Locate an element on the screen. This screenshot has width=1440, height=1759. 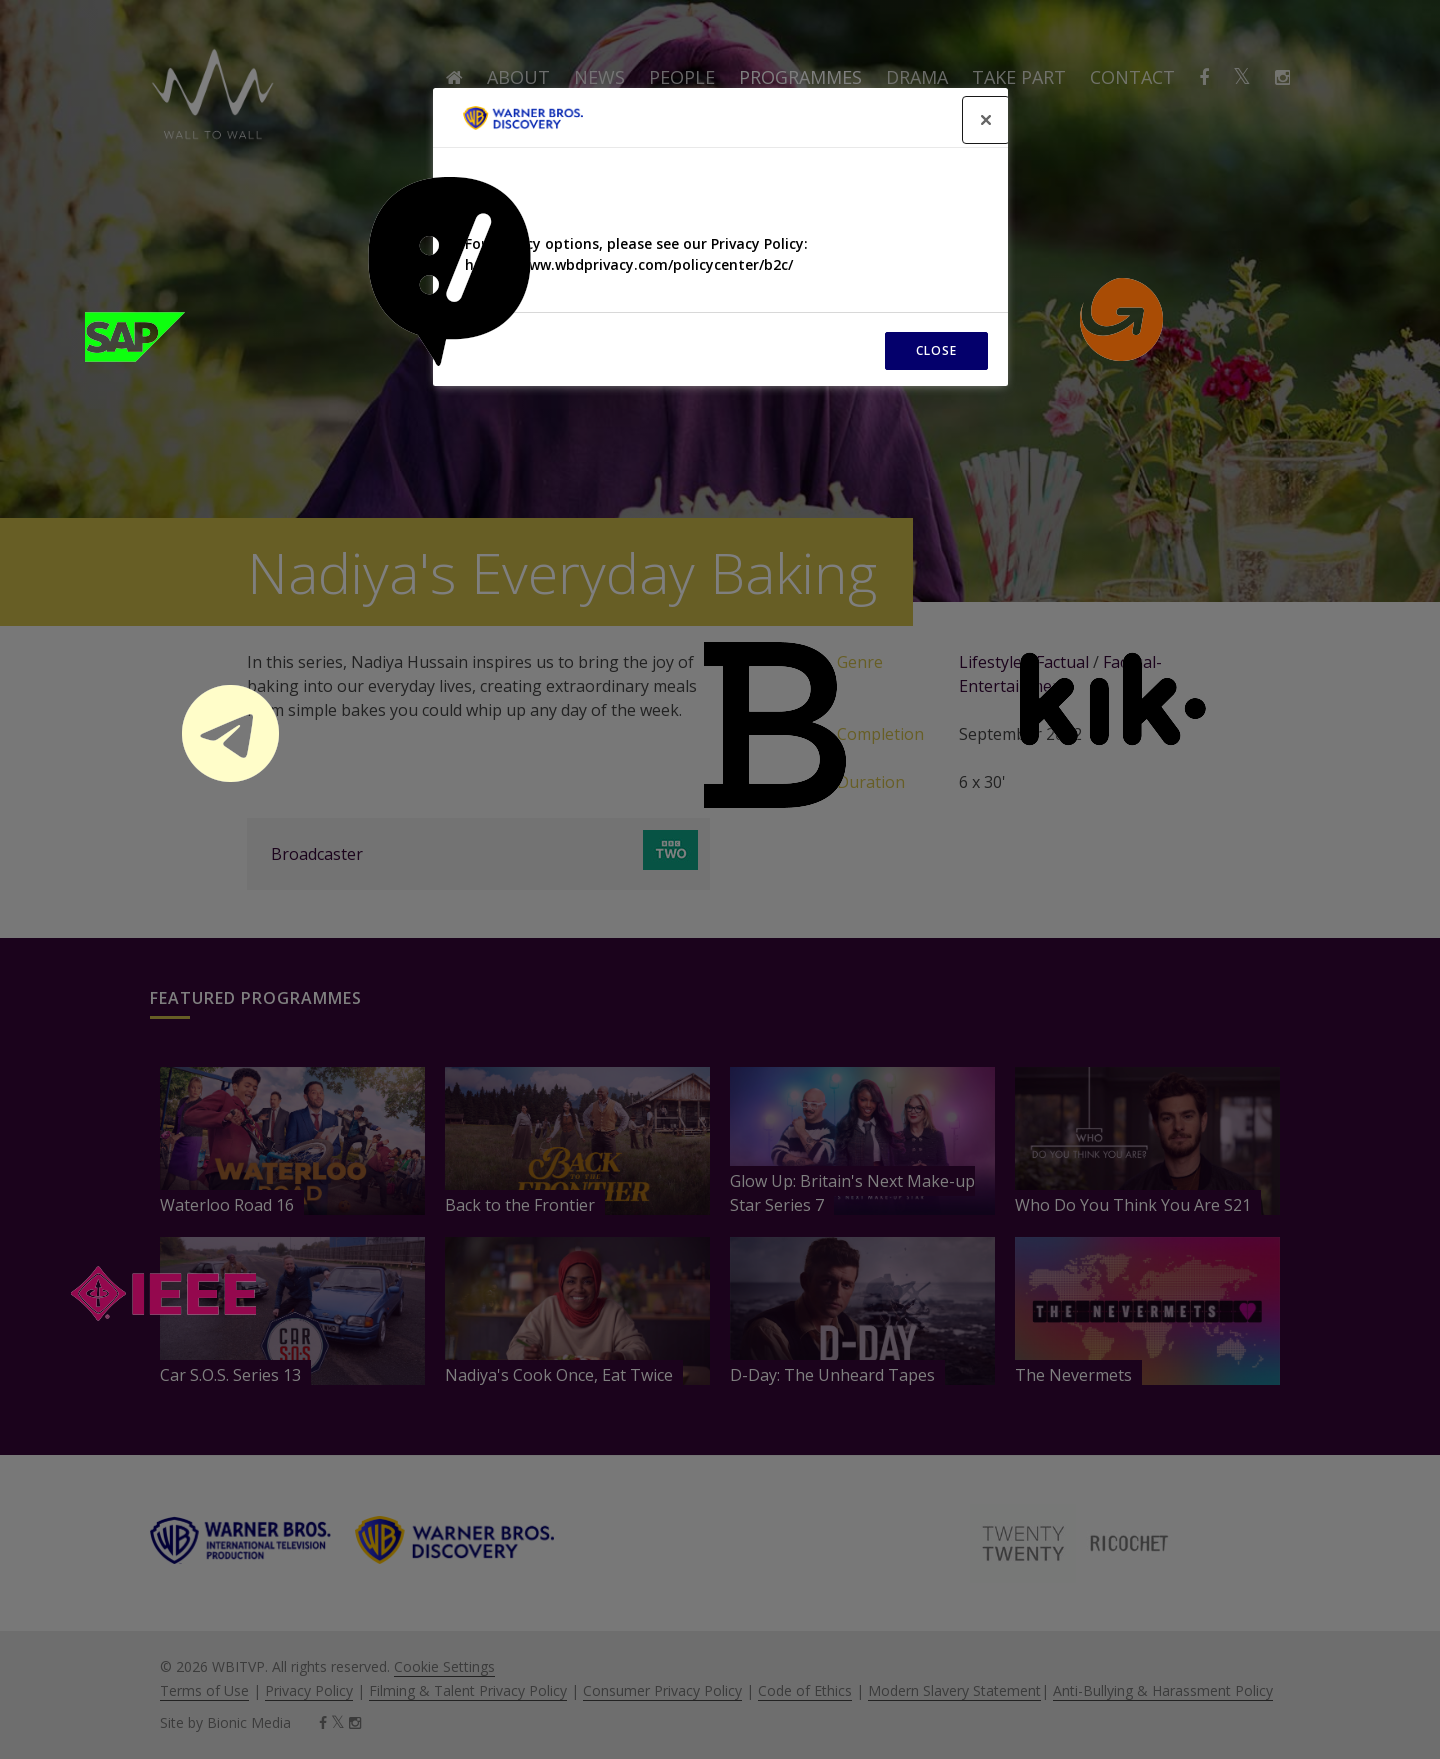
open the devRant app is located at coordinates (449, 271).